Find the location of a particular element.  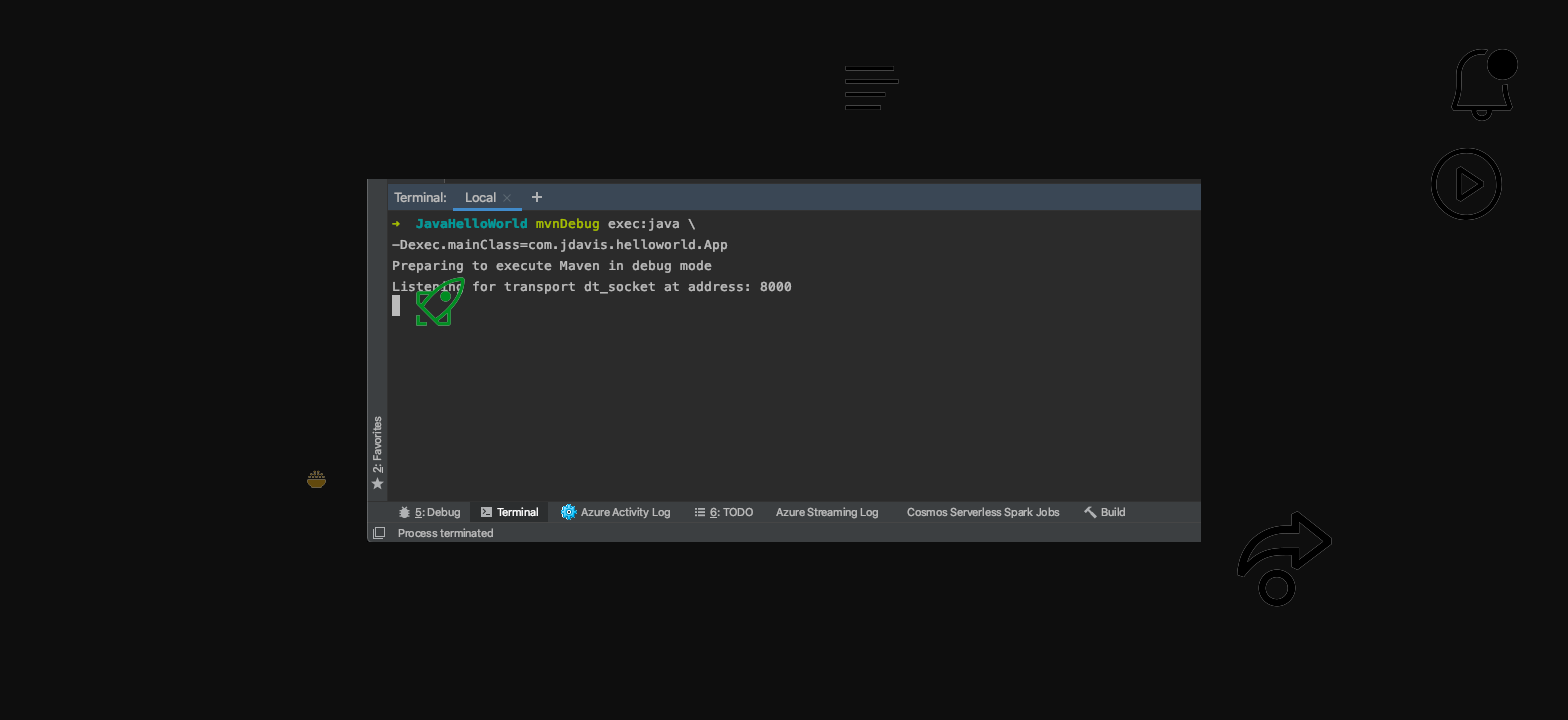

start a live share session is located at coordinates (1284, 558).